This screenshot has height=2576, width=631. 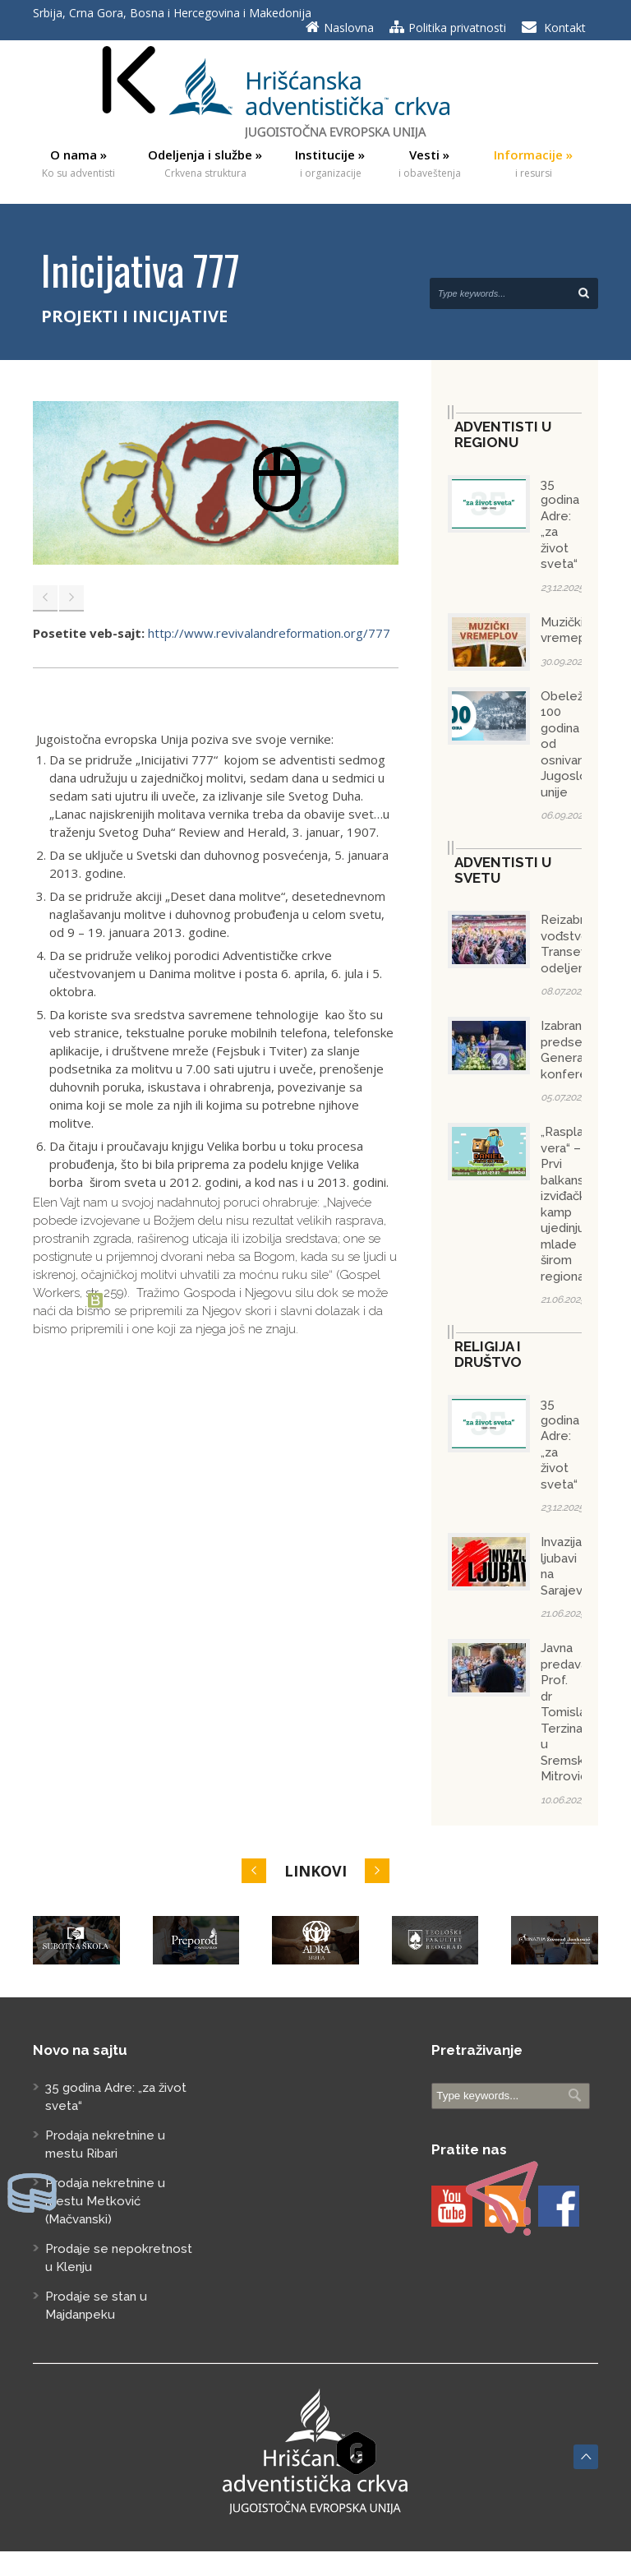 What do you see at coordinates (32, 2193) in the screenshot?
I see `CakePHP framework logo` at bounding box center [32, 2193].